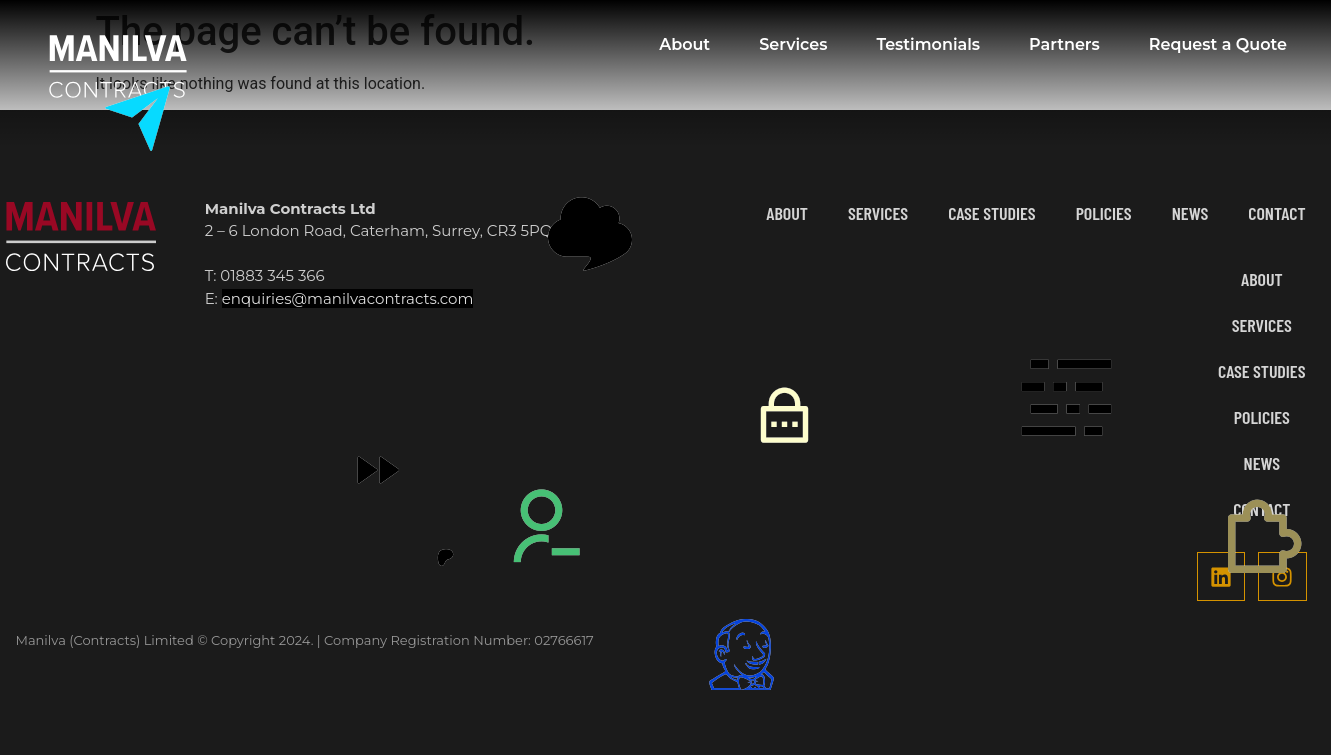 The height and width of the screenshot is (755, 1331). What do you see at coordinates (784, 416) in the screenshot?
I see `enter password to unlock` at bounding box center [784, 416].